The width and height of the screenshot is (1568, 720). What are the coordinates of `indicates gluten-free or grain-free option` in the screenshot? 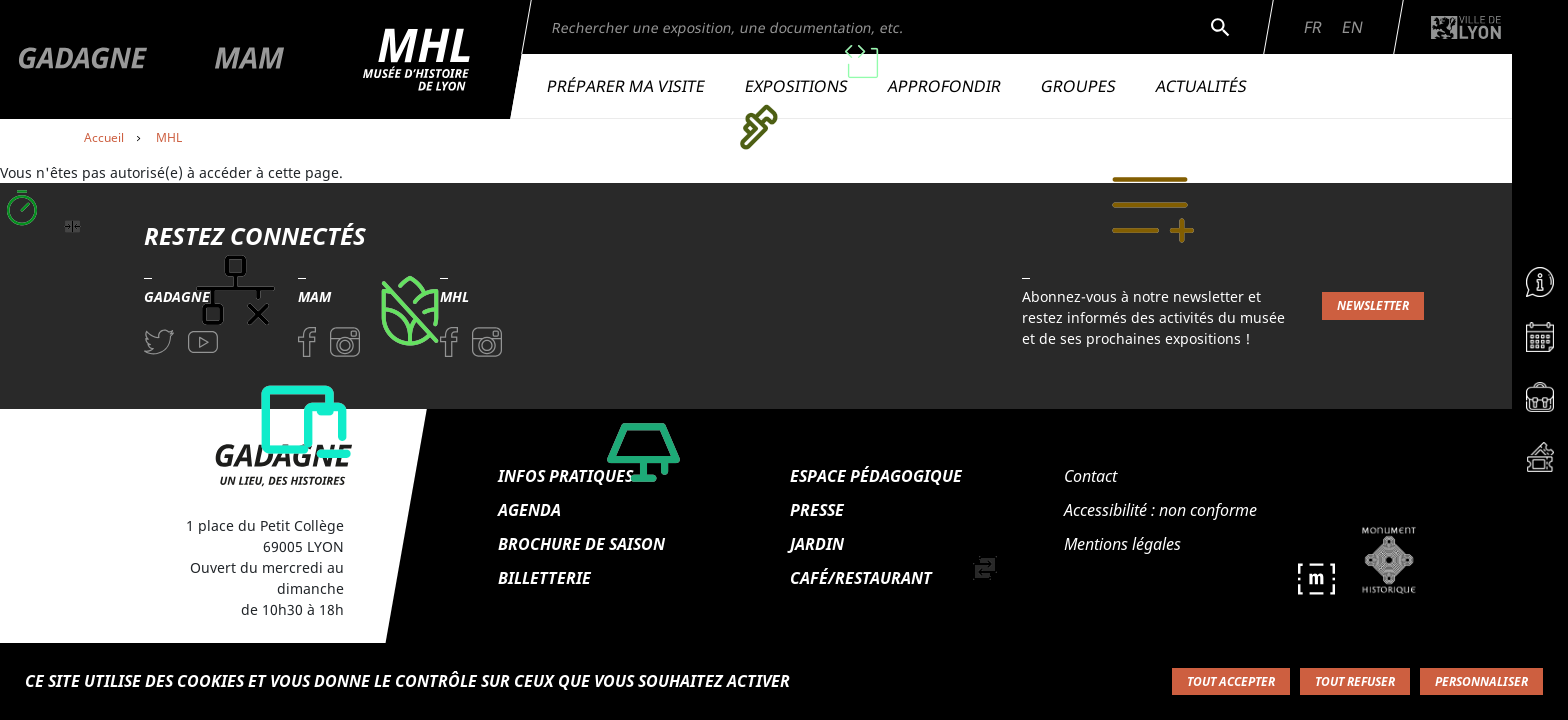 It's located at (410, 312).